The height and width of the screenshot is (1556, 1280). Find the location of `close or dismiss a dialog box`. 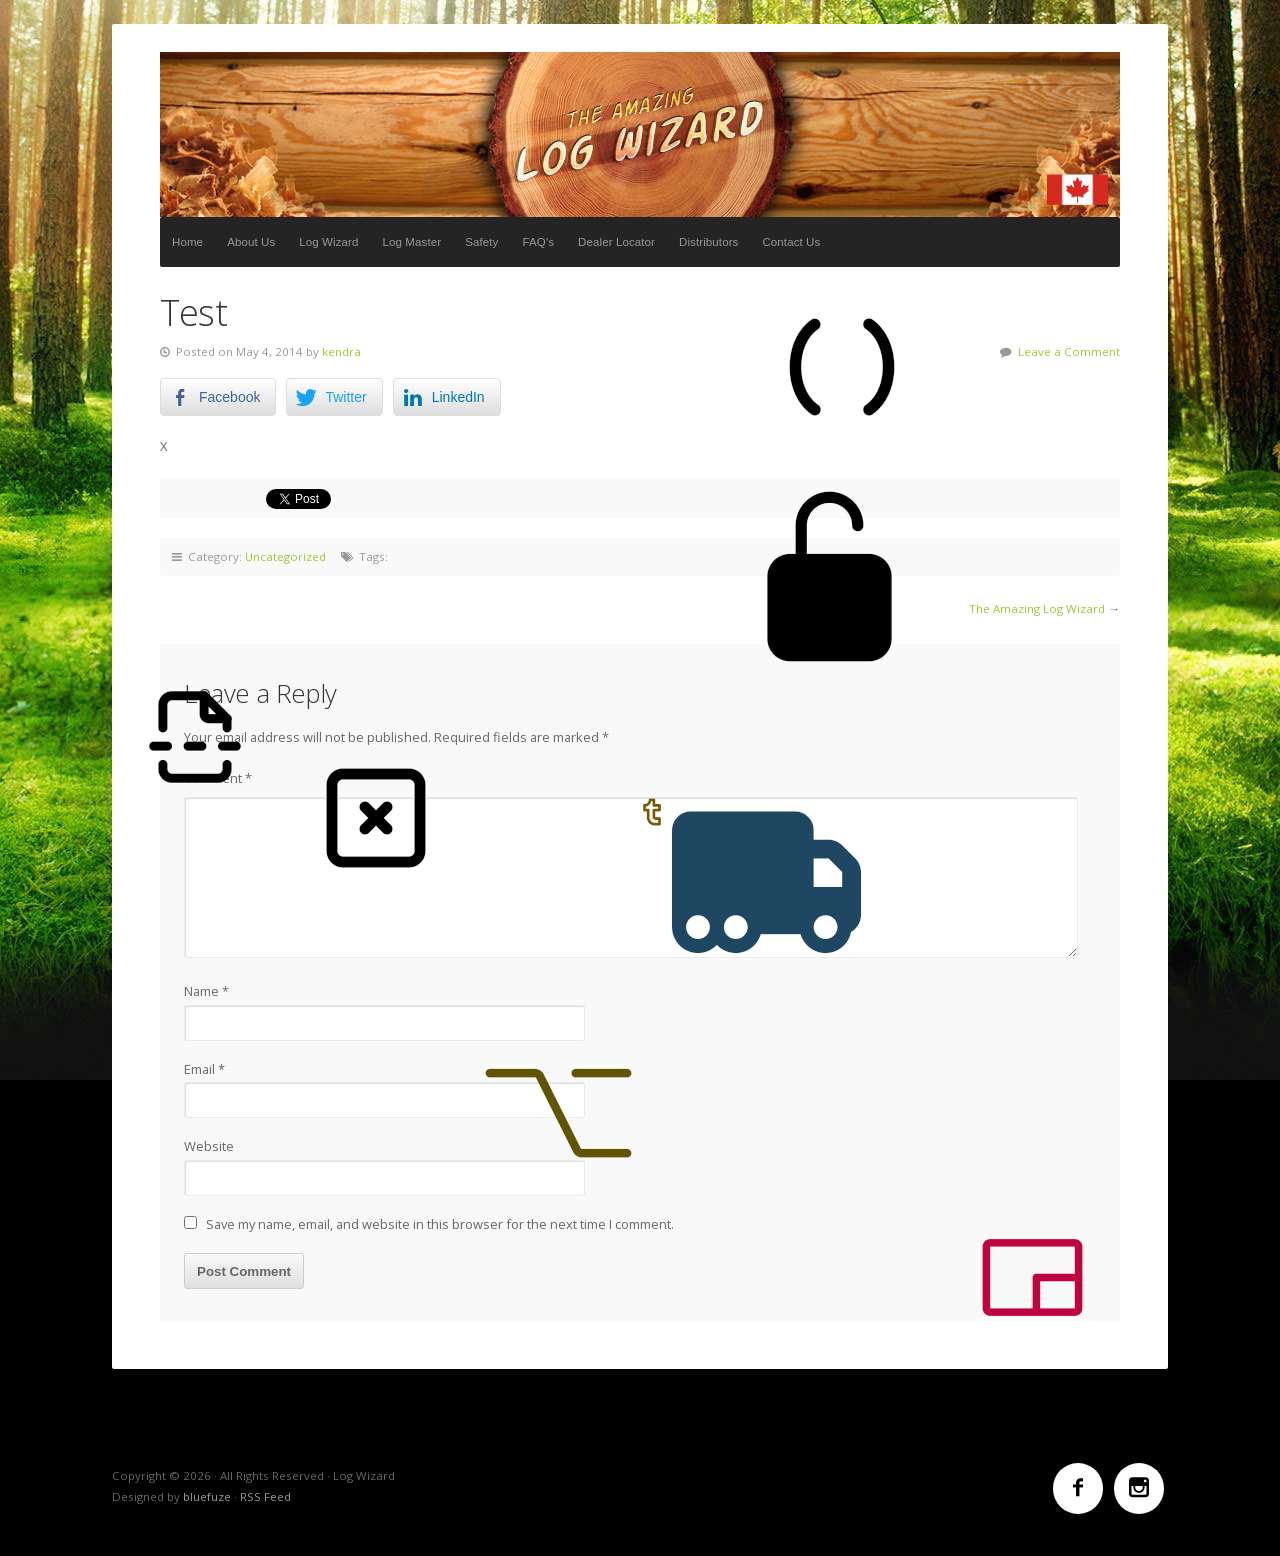

close or dismiss a dialog box is located at coordinates (376, 818).